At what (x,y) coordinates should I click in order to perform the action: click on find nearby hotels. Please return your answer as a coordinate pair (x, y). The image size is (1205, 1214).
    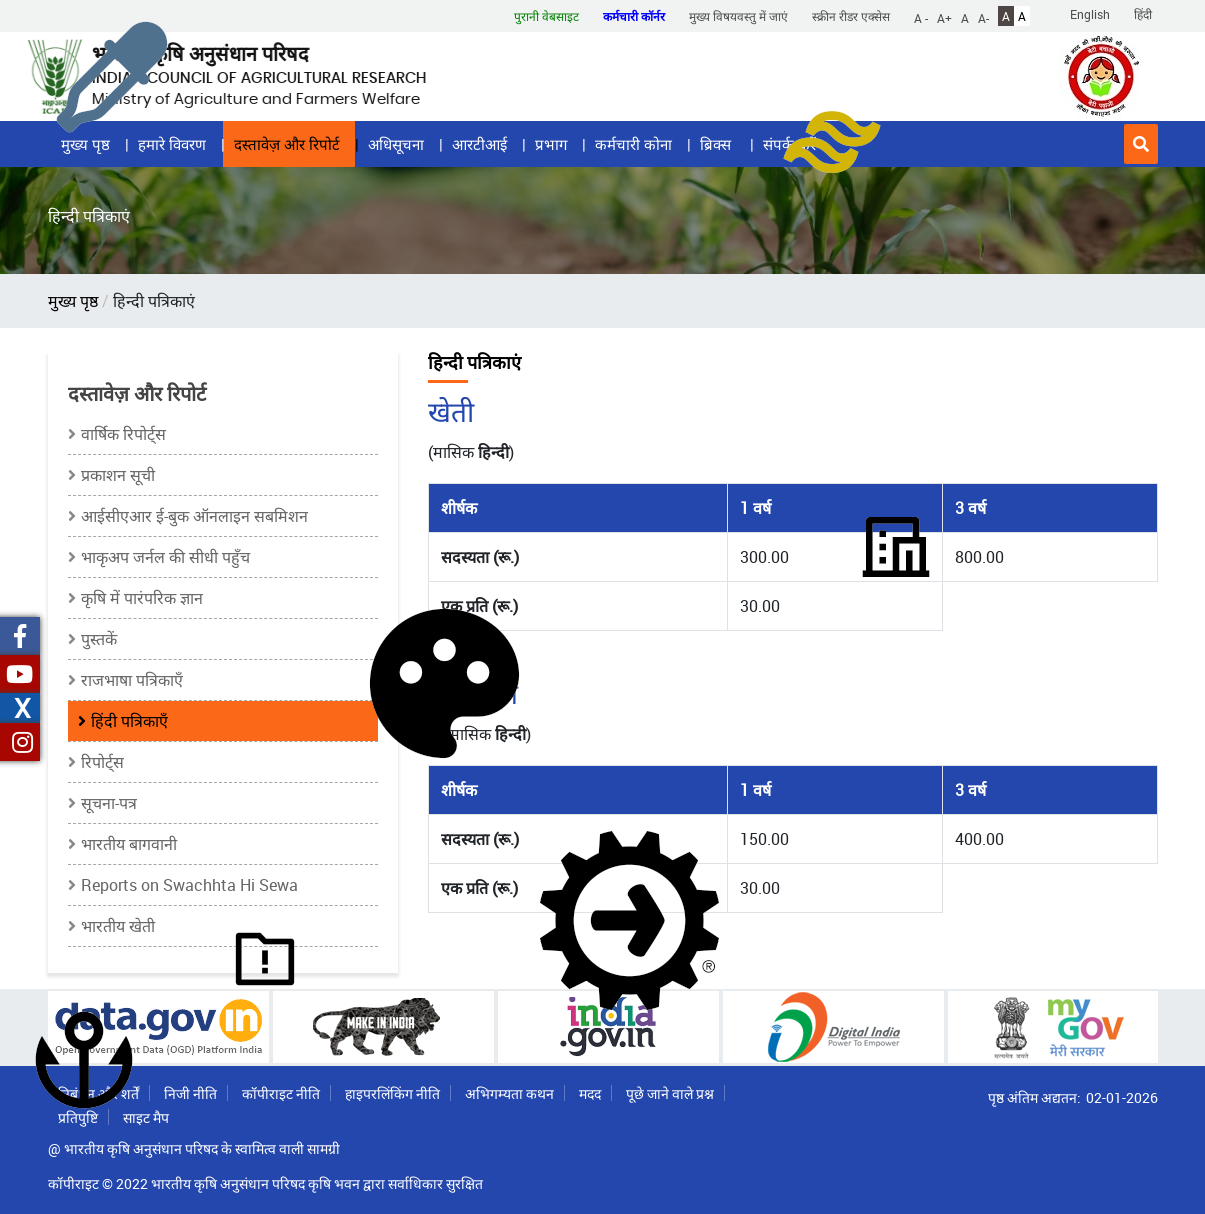
    Looking at the image, I should click on (896, 547).